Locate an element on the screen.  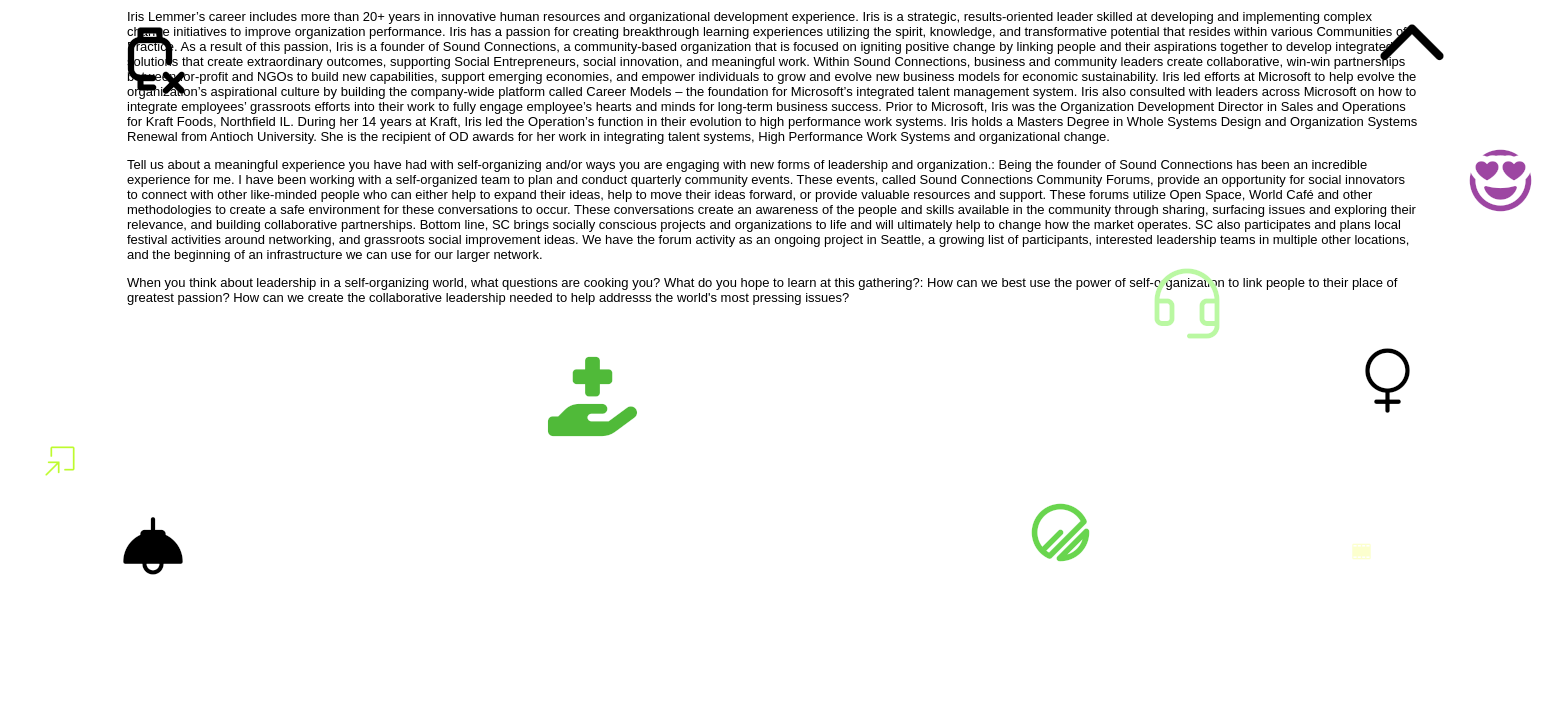
view video or film content is located at coordinates (1361, 551).